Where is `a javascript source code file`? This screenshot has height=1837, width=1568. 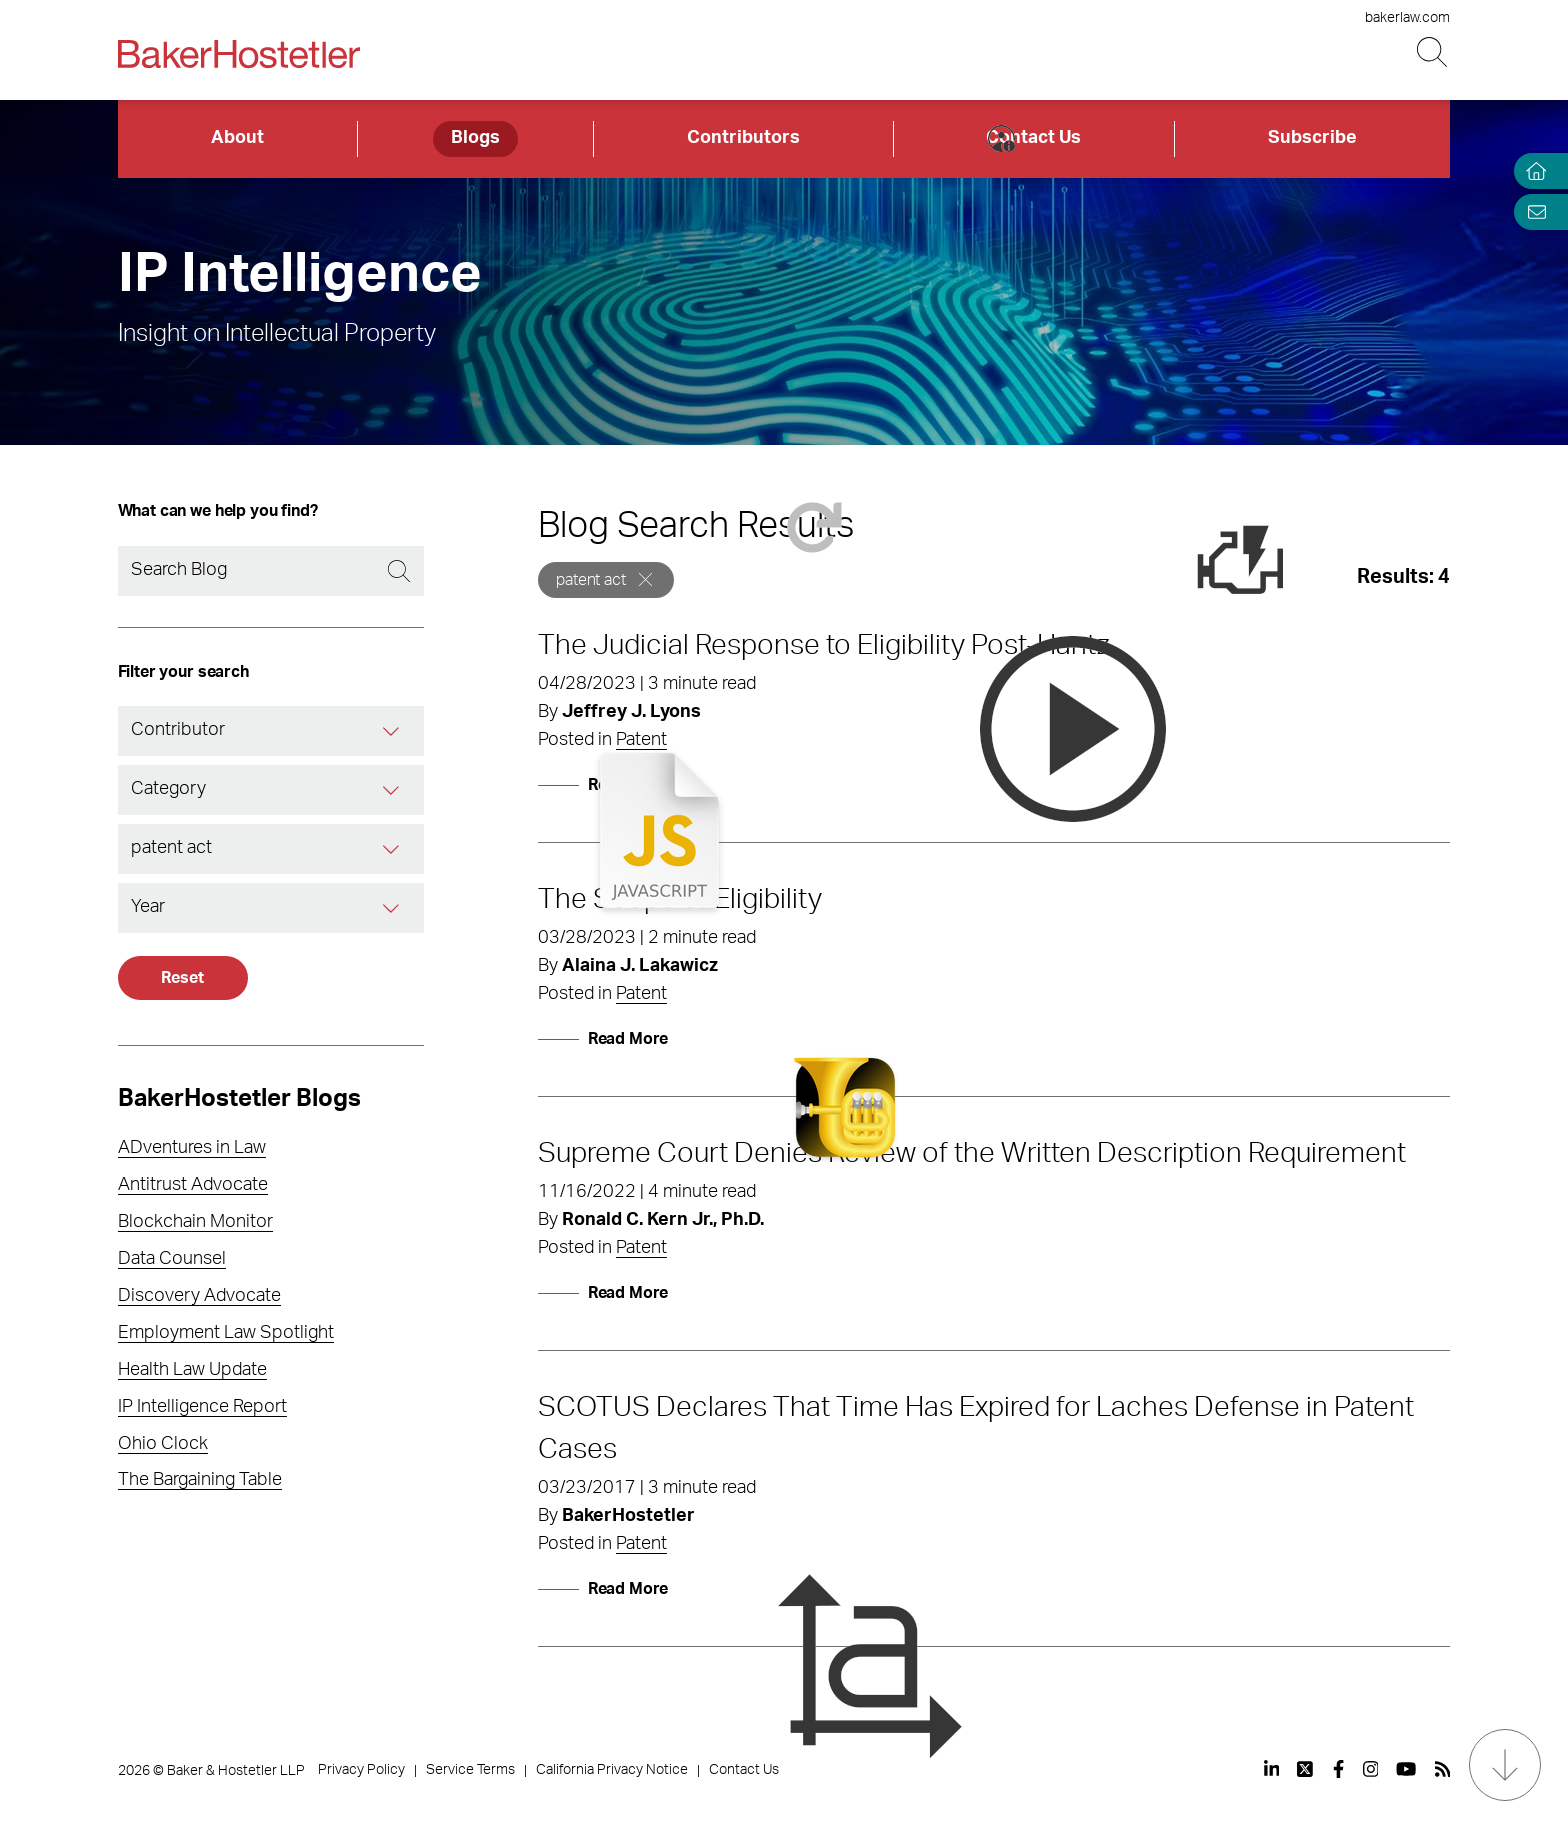
a javascript source code file is located at coordinates (659, 833).